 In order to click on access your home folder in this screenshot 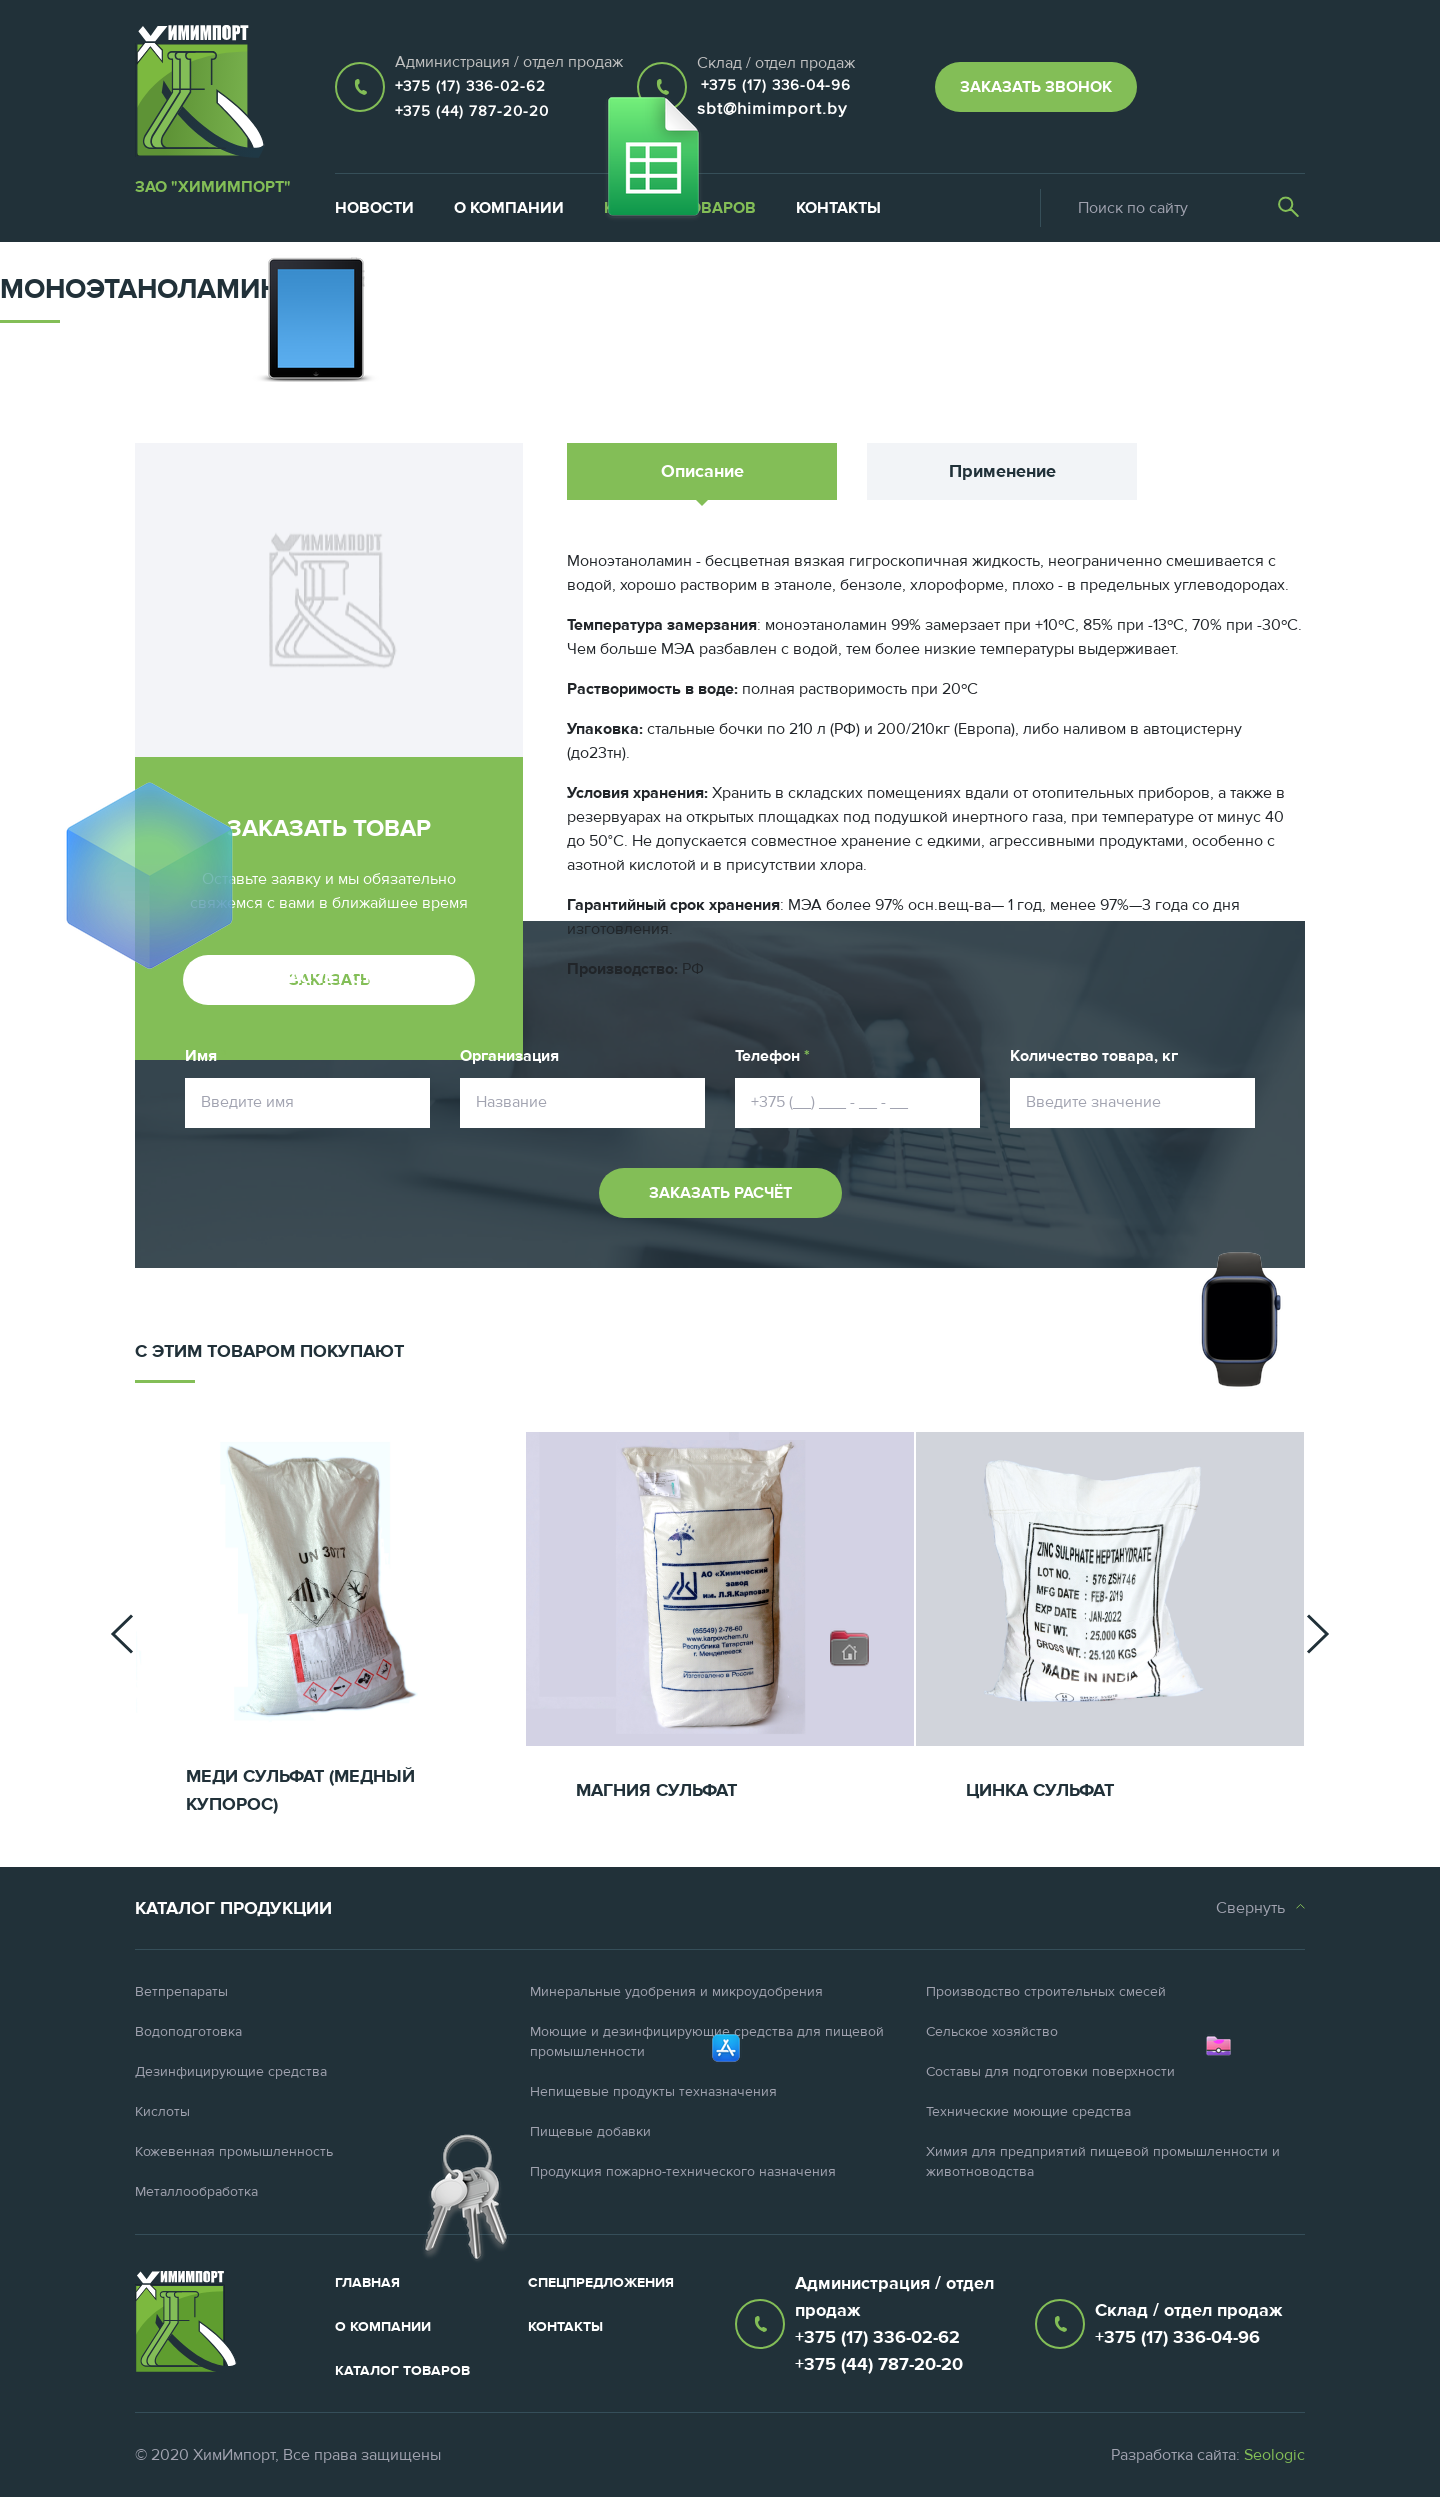, I will do `click(849, 1647)`.